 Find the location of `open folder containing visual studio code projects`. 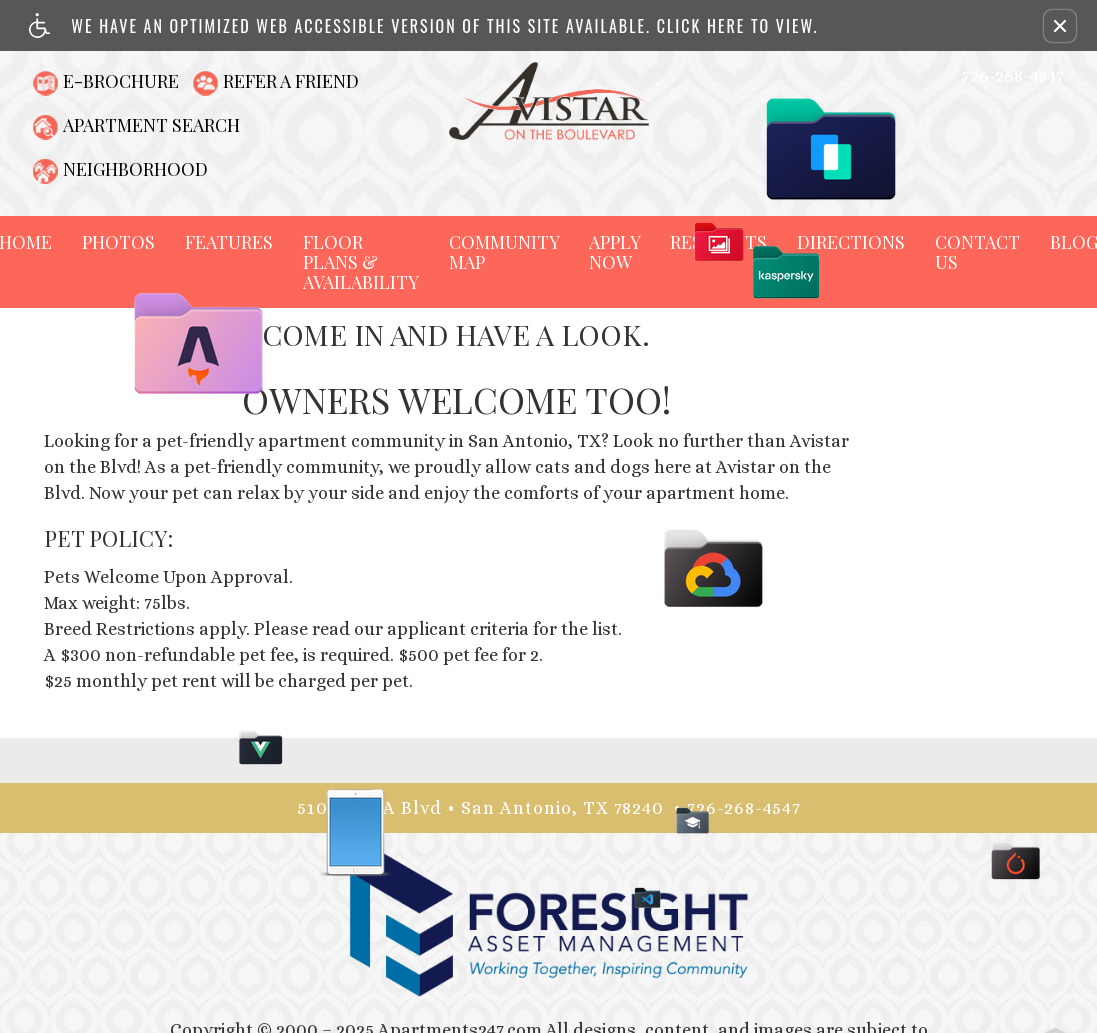

open folder containing visual studio code projects is located at coordinates (647, 898).